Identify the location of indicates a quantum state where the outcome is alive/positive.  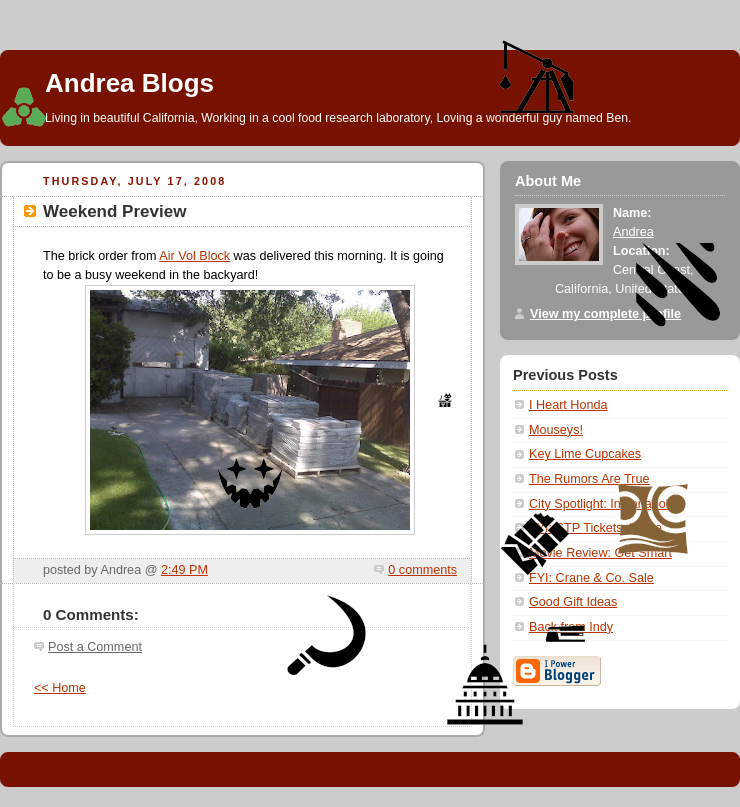
(445, 400).